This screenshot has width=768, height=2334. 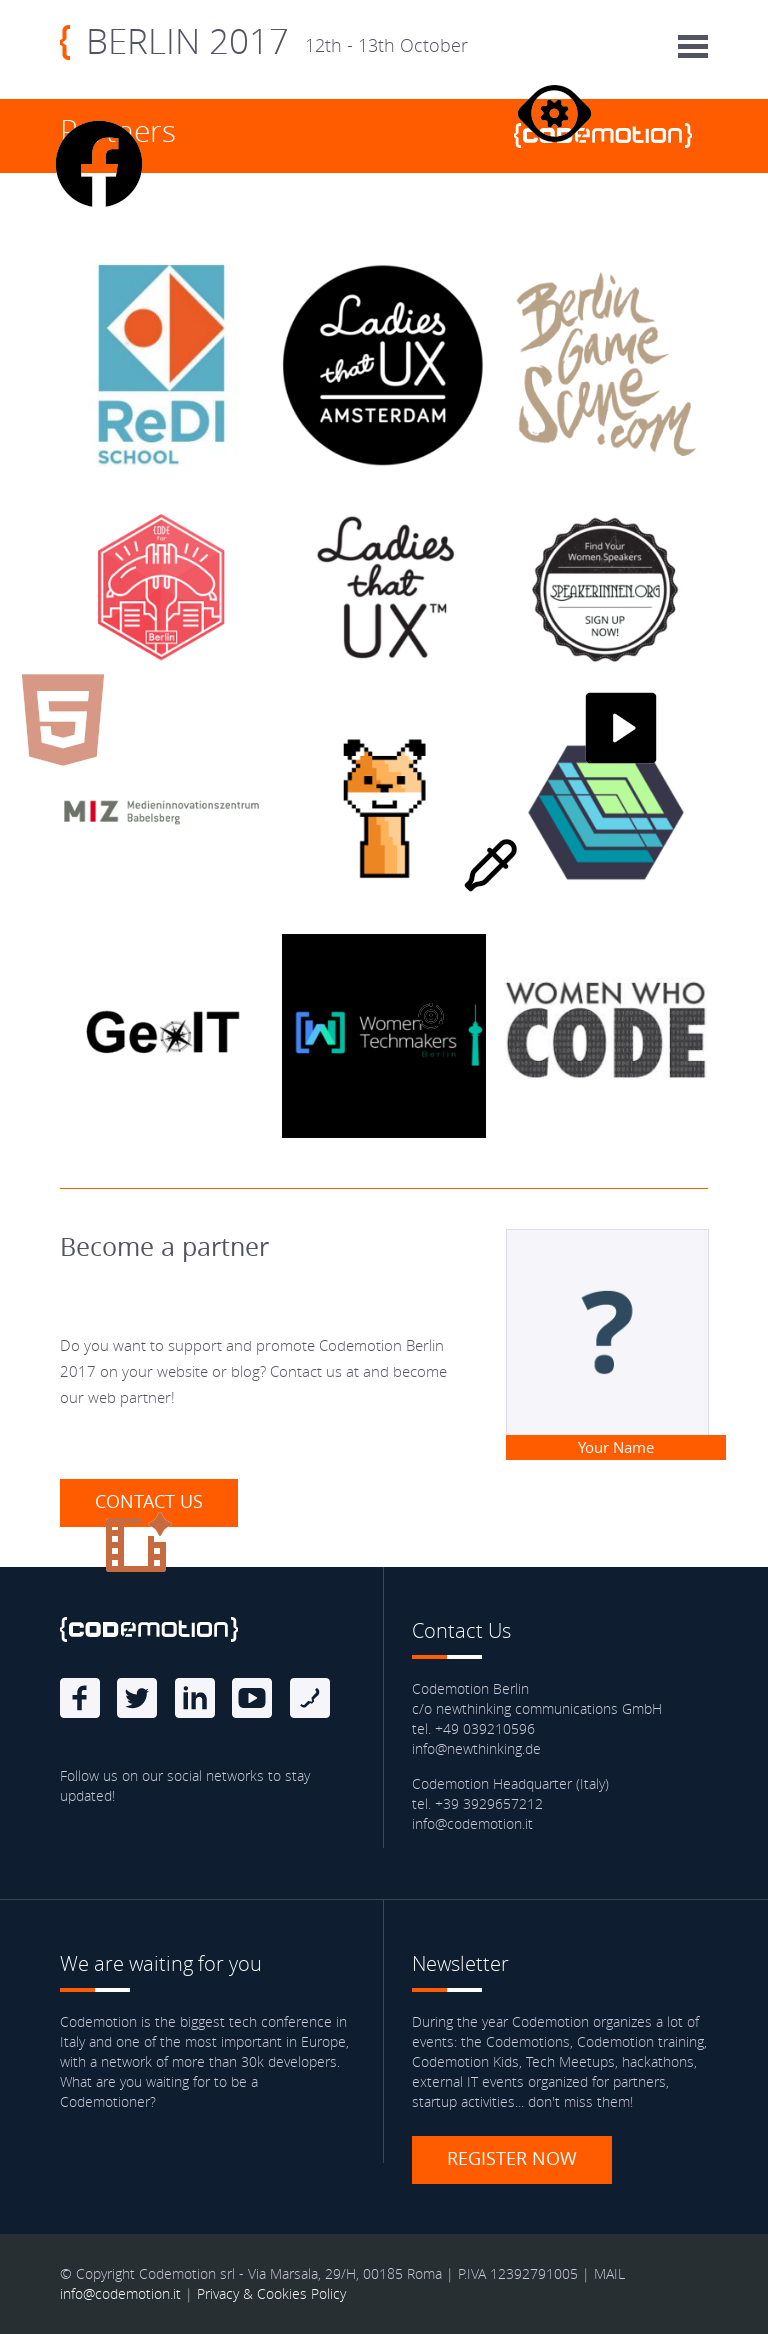 I want to click on phabricator code review platform logo, so click(x=554, y=113).